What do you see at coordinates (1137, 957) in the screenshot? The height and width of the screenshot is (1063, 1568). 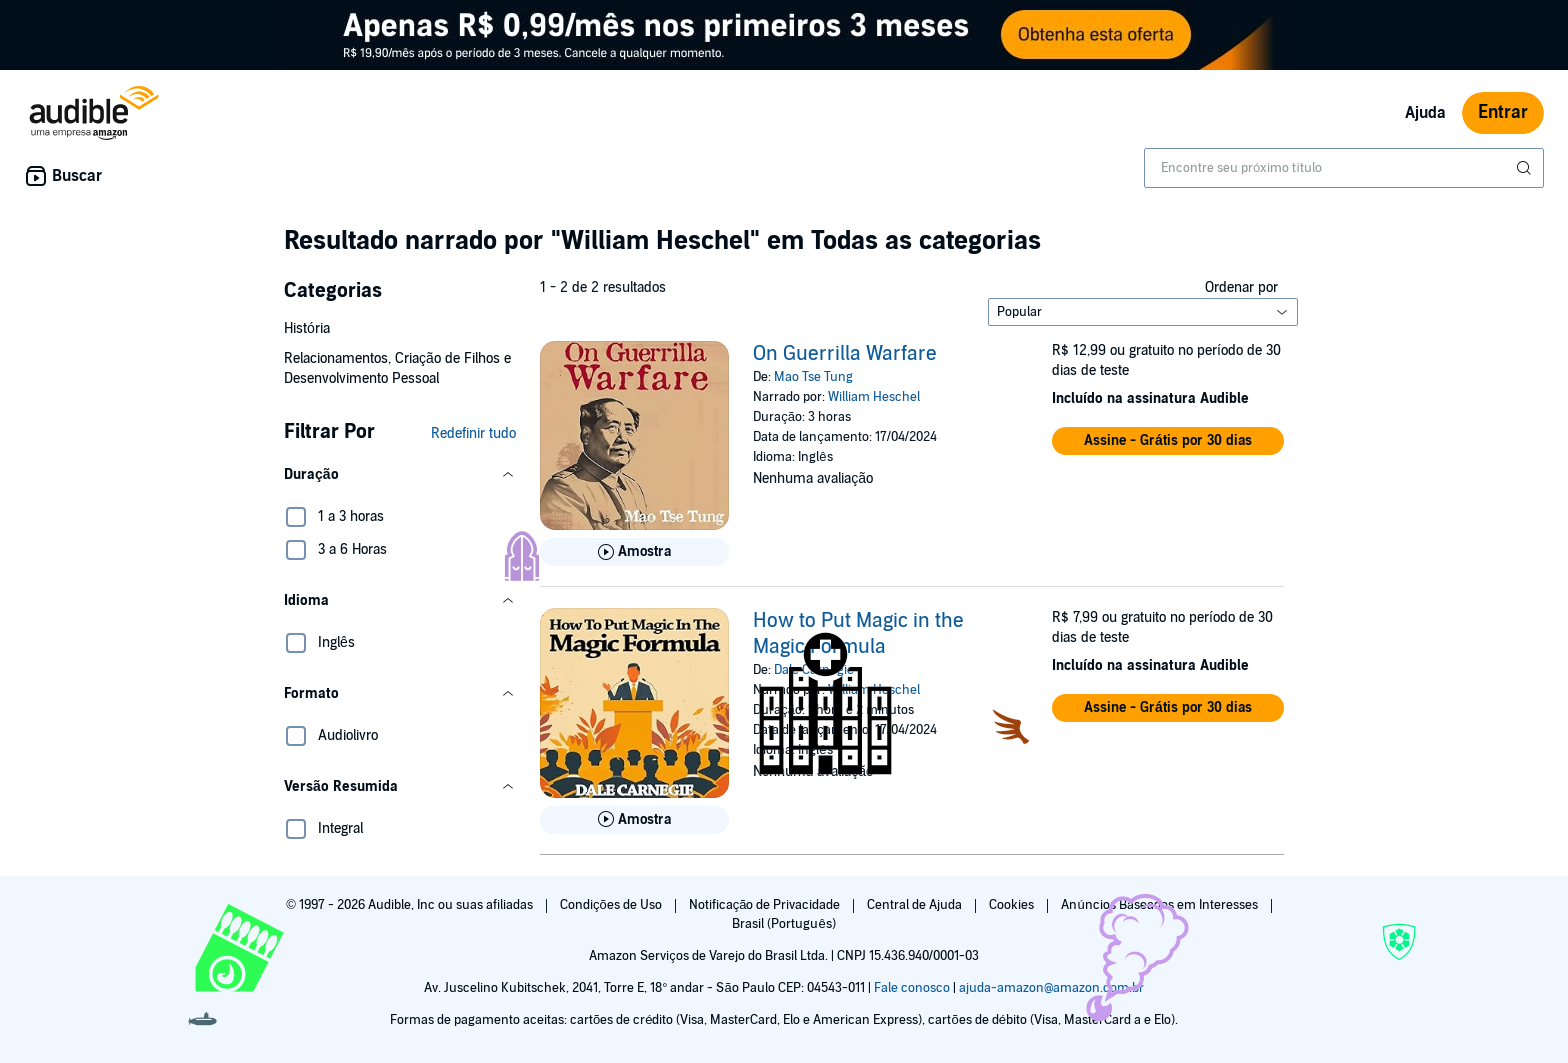 I see `activate smoke bomb ability in game` at bounding box center [1137, 957].